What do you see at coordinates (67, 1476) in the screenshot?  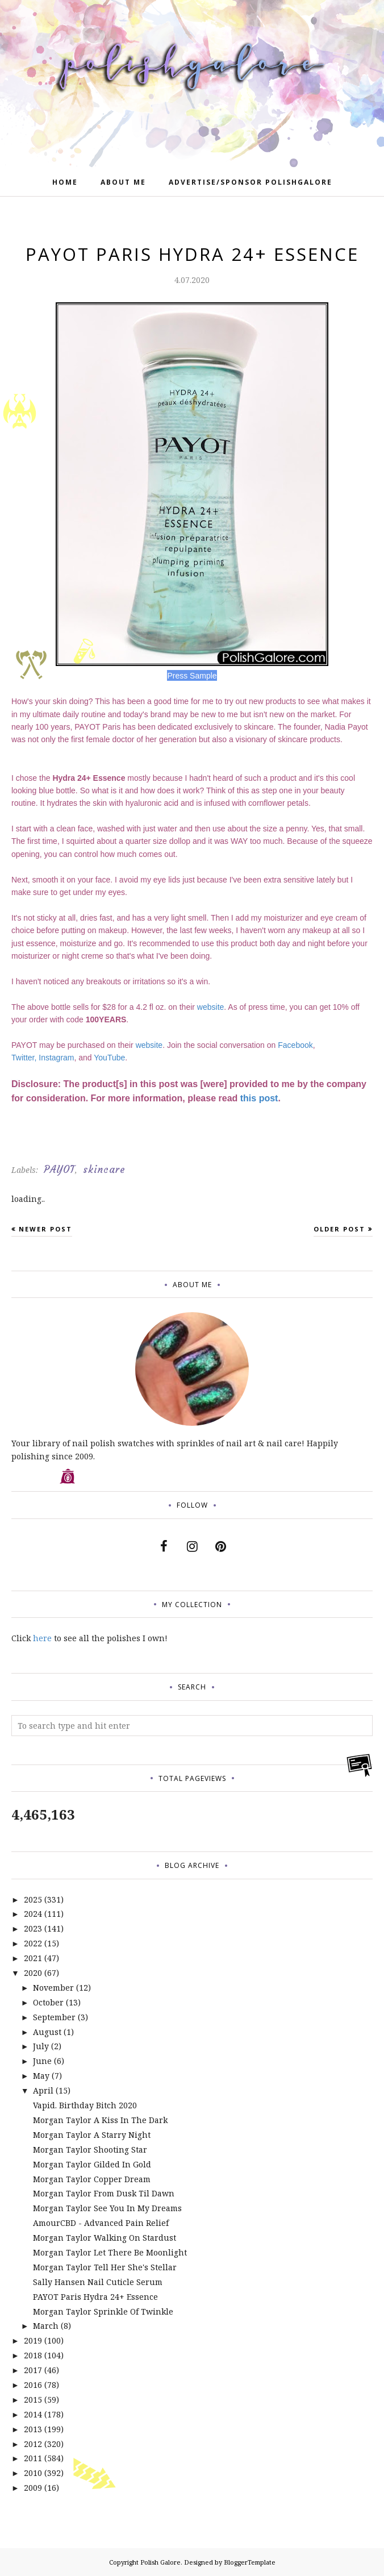 I see `flour ingredient in a cooking or recipe app` at bounding box center [67, 1476].